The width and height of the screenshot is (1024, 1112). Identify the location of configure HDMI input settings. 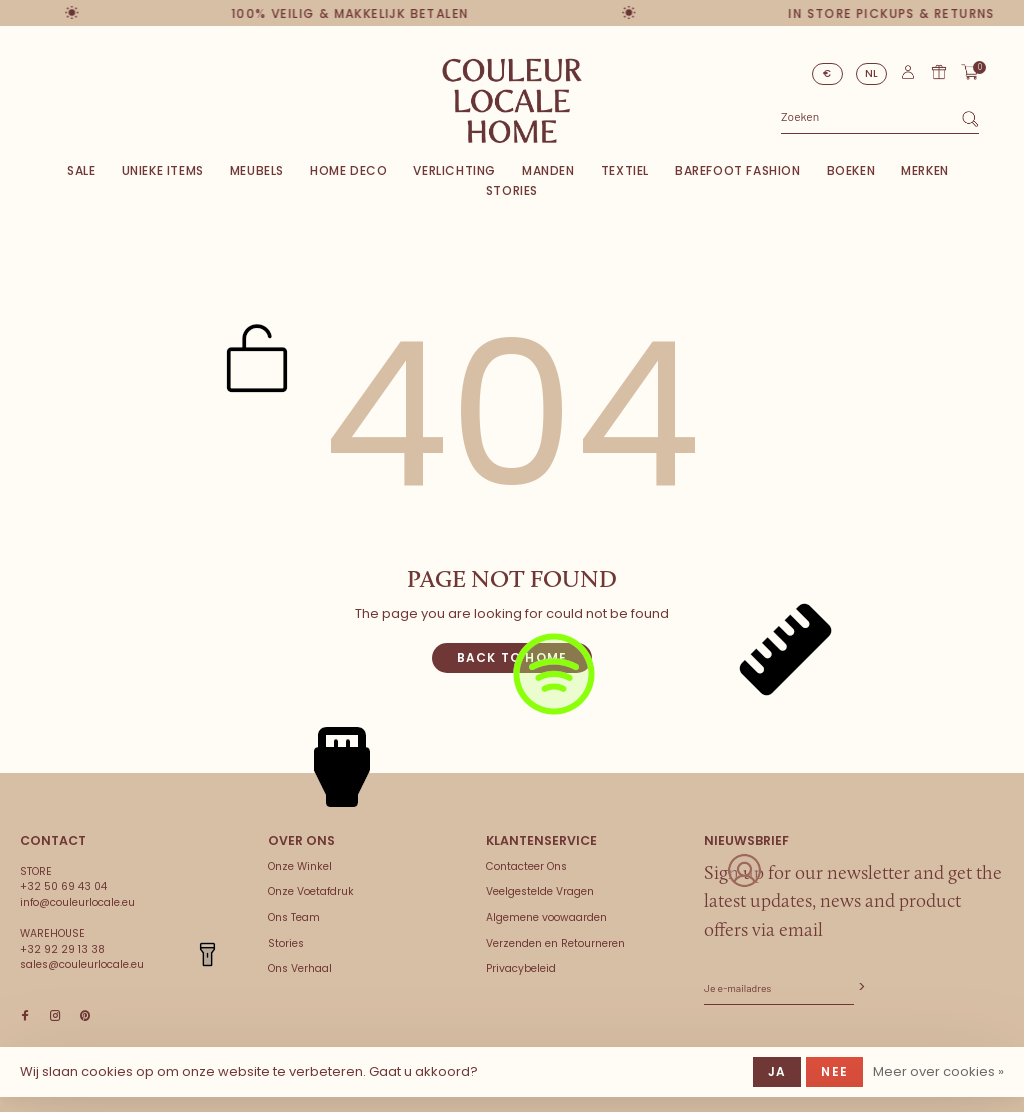
(342, 767).